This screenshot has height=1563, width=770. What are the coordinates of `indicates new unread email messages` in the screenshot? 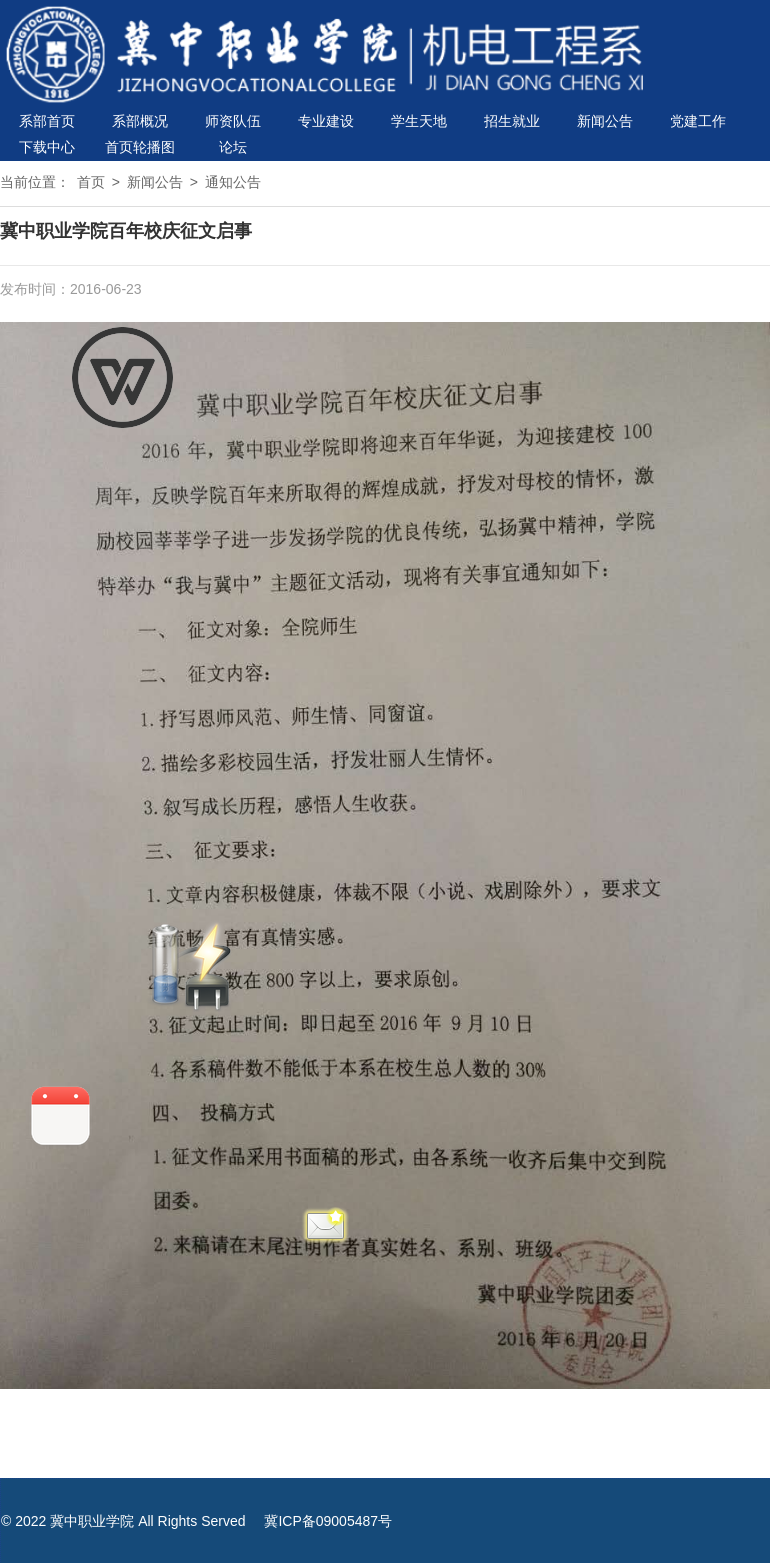 It's located at (325, 1226).